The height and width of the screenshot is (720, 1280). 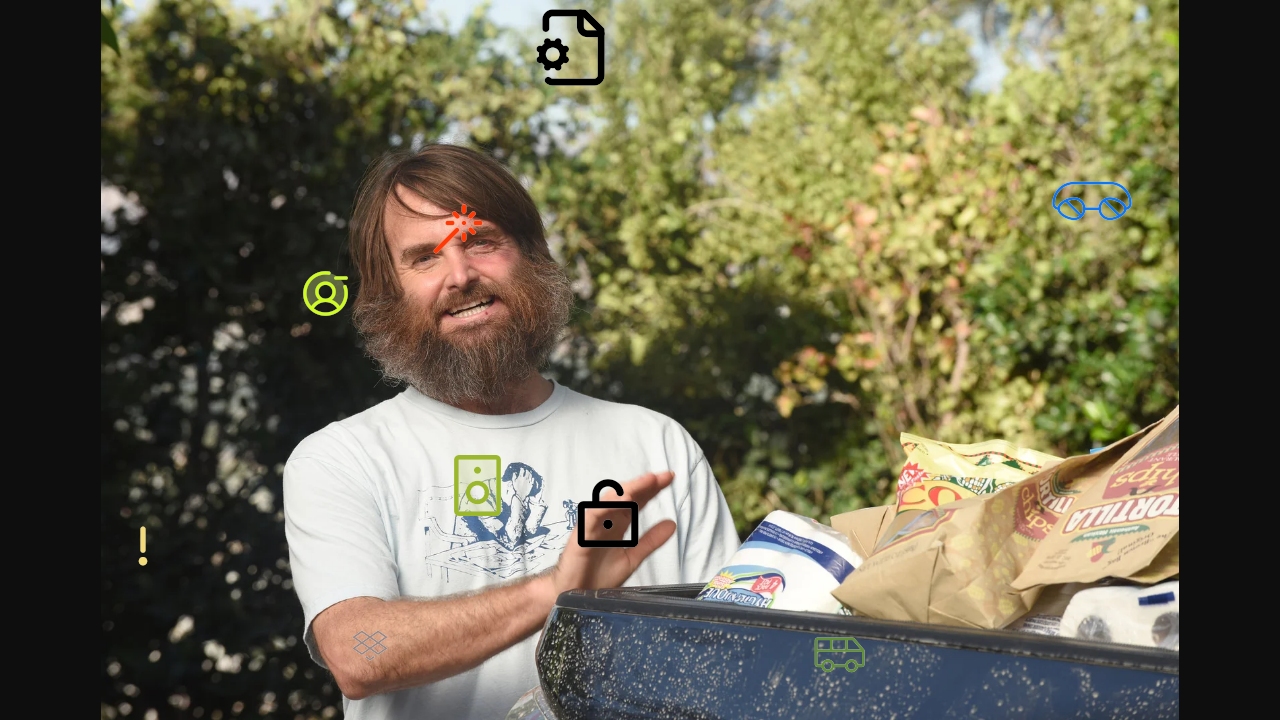 What do you see at coordinates (573, 47) in the screenshot?
I see `access file settings or configuration` at bounding box center [573, 47].